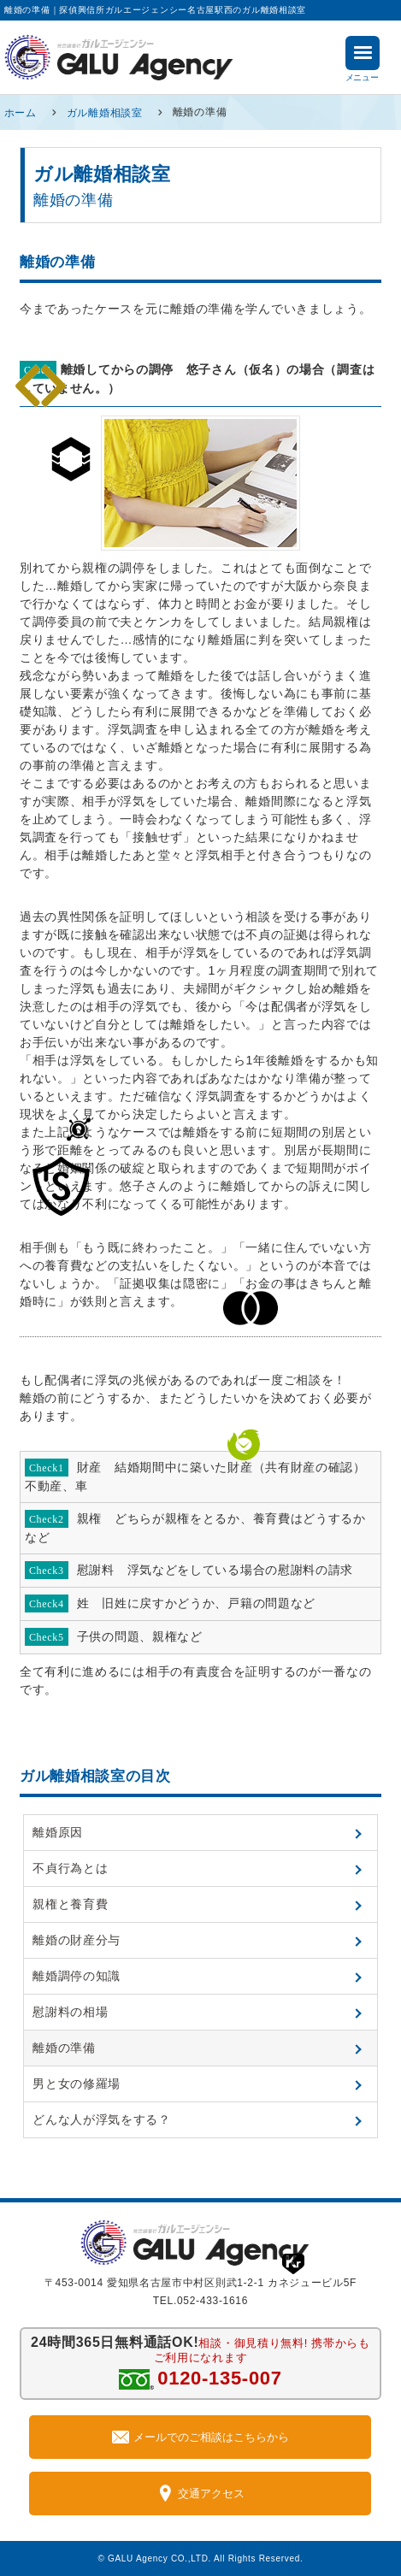 Image resolution: width=401 pixels, height=2576 pixels. What do you see at coordinates (251, 1308) in the screenshot?
I see `pay with mastercard` at bounding box center [251, 1308].